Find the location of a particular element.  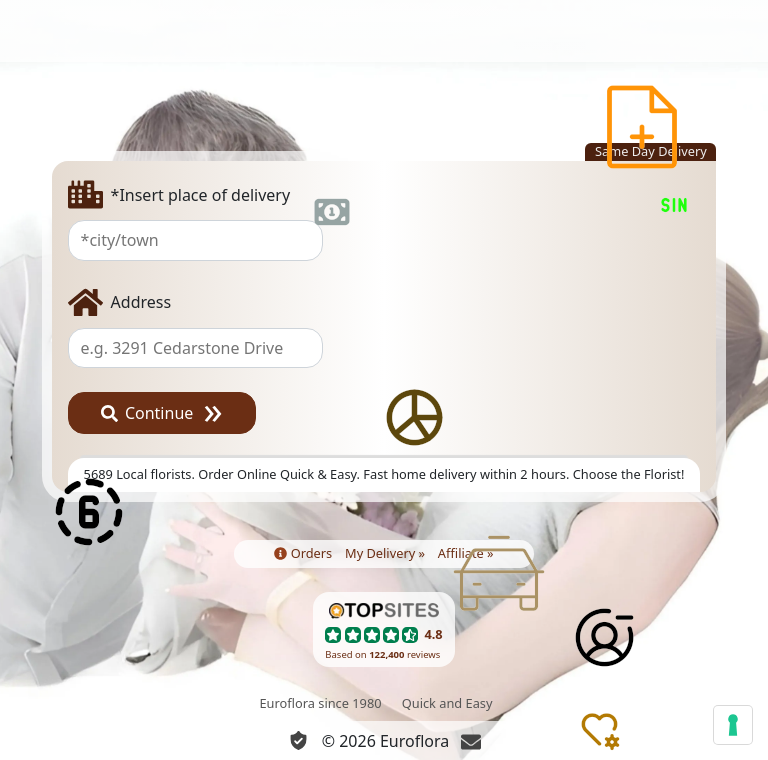

access sine function in calculator is located at coordinates (674, 205).